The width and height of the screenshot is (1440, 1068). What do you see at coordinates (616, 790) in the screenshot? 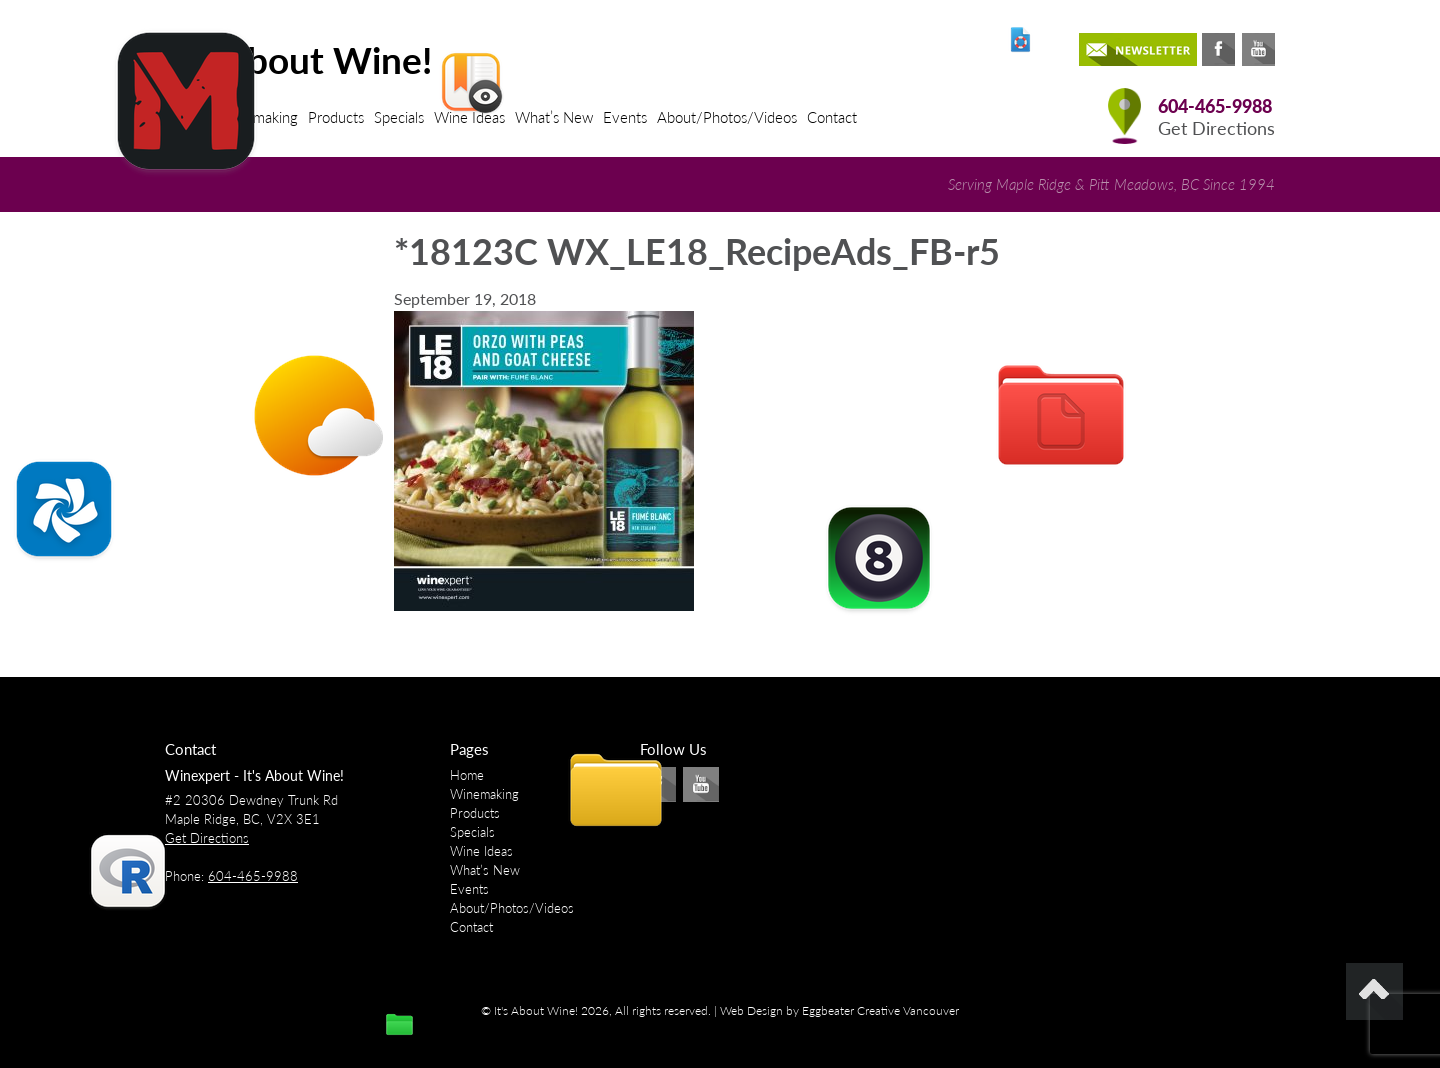
I see `open folder to view files` at bounding box center [616, 790].